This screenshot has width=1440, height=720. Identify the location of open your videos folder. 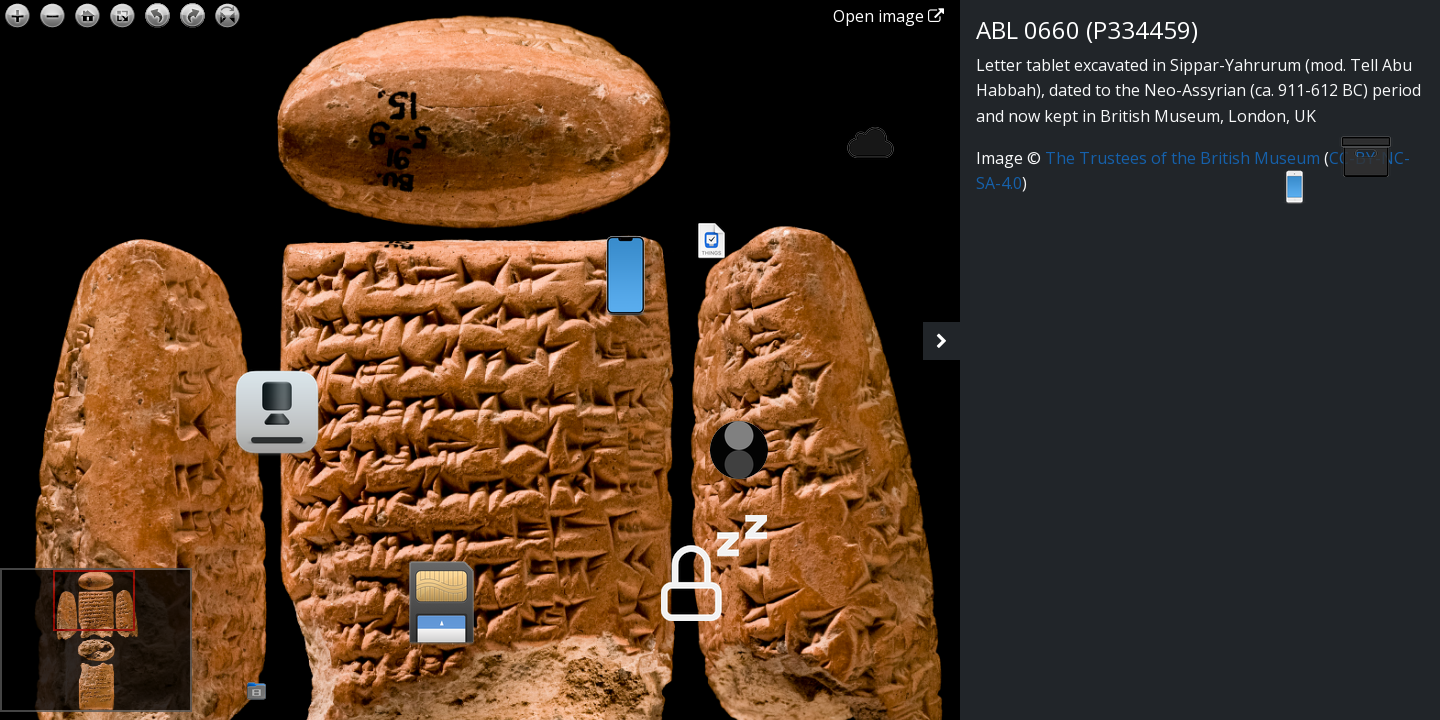
(256, 690).